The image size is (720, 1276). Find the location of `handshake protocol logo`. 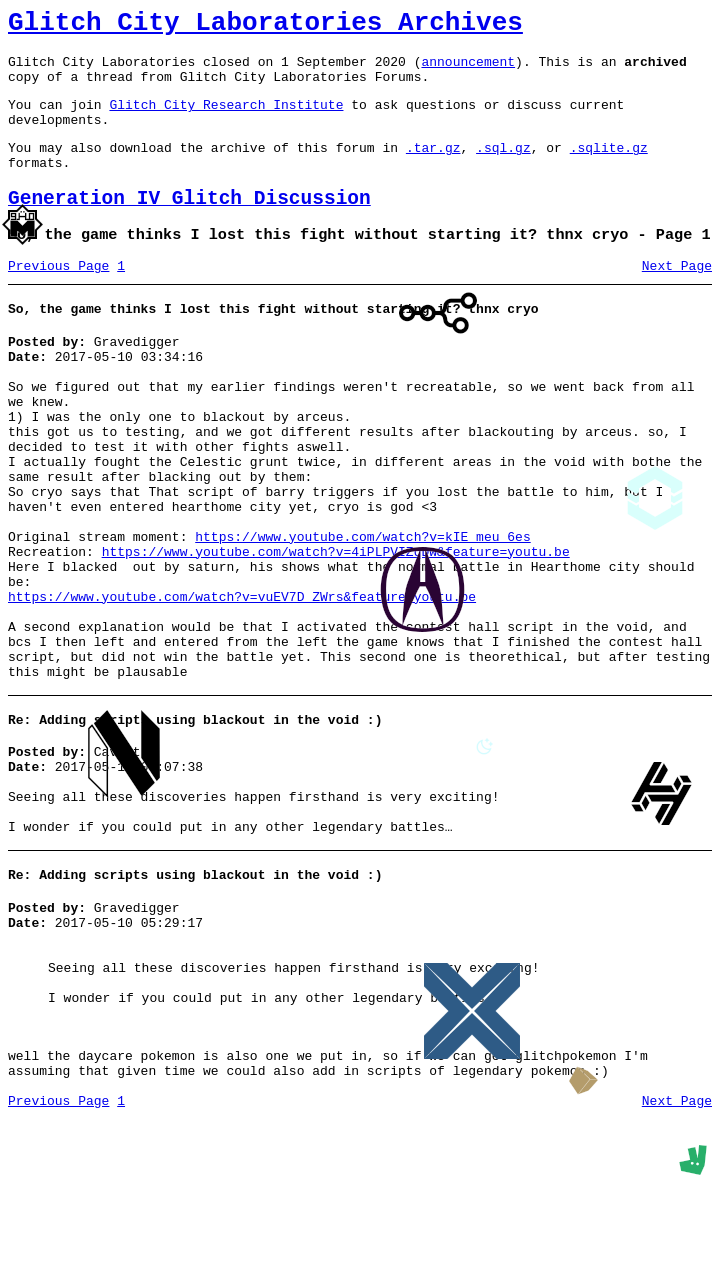

handshake protocol logo is located at coordinates (661, 793).